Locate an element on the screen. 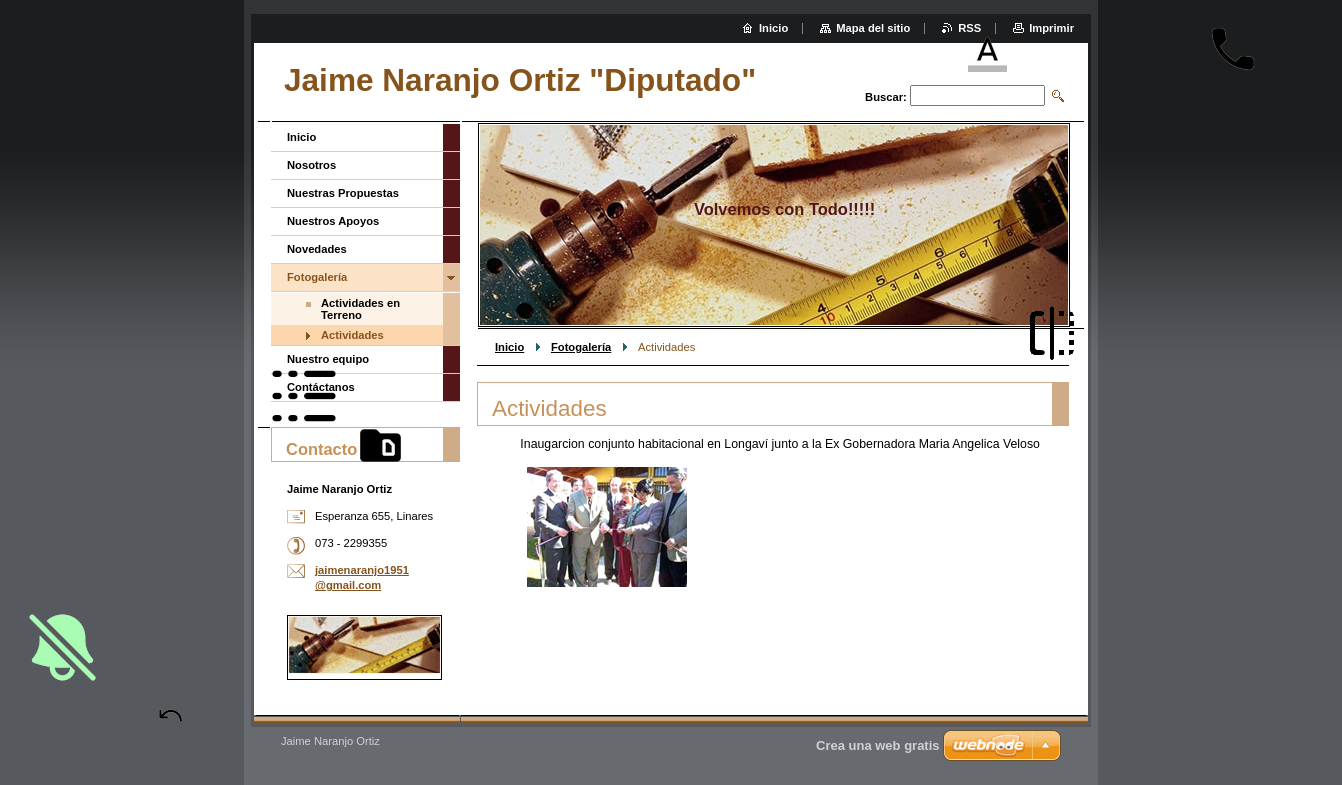 The image size is (1342, 785). access saved code snippets is located at coordinates (380, 445).